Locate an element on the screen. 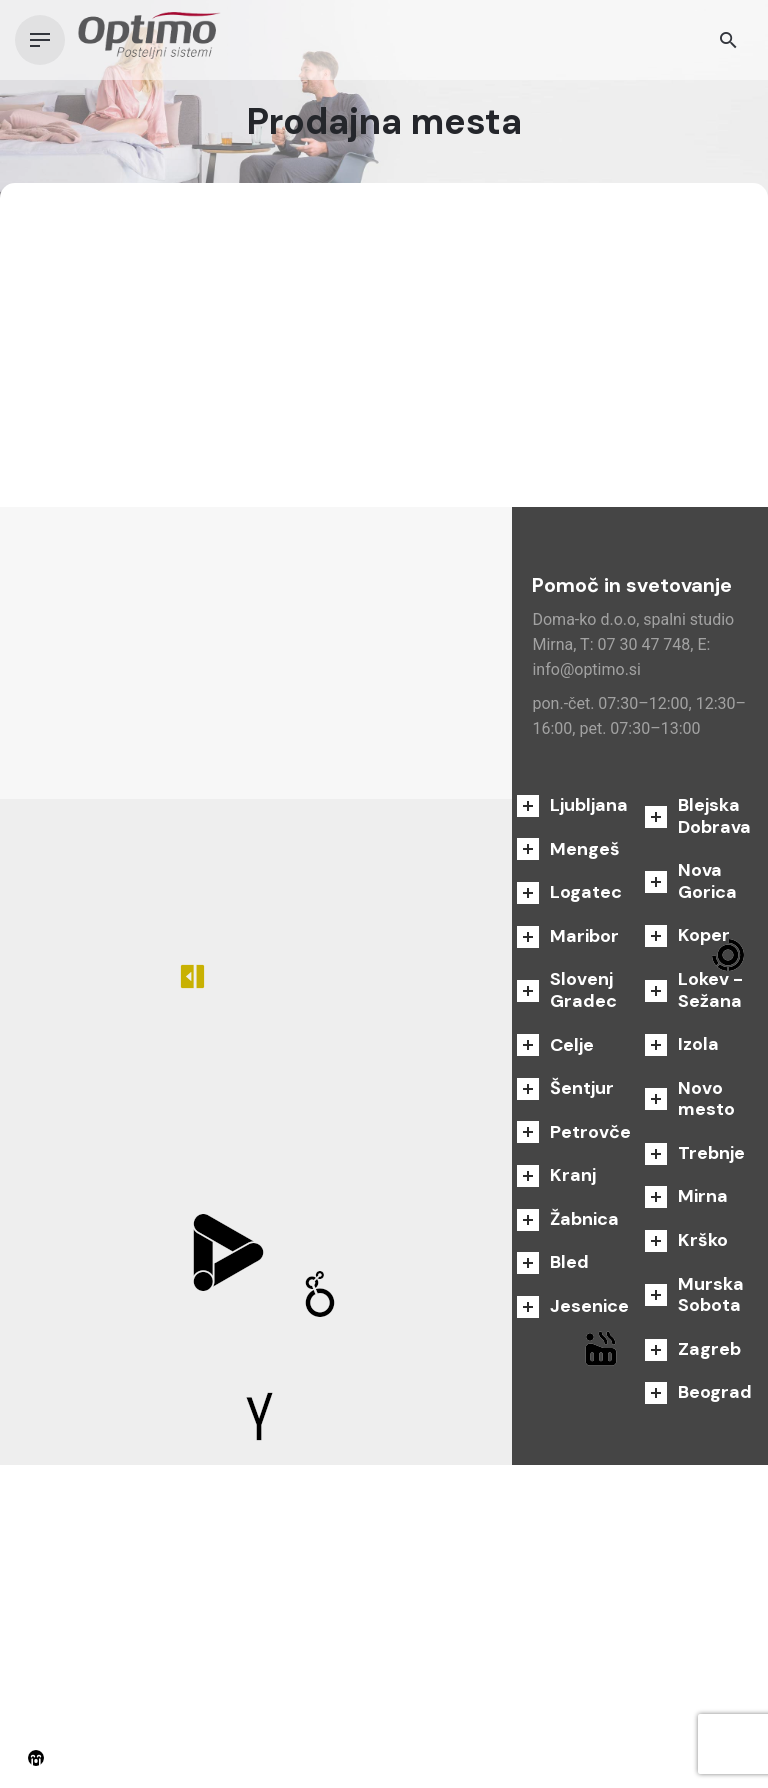 The height and width of the screenshot is (1788, 768). indicates an error or failed action is located at coordinates (36, 1758).